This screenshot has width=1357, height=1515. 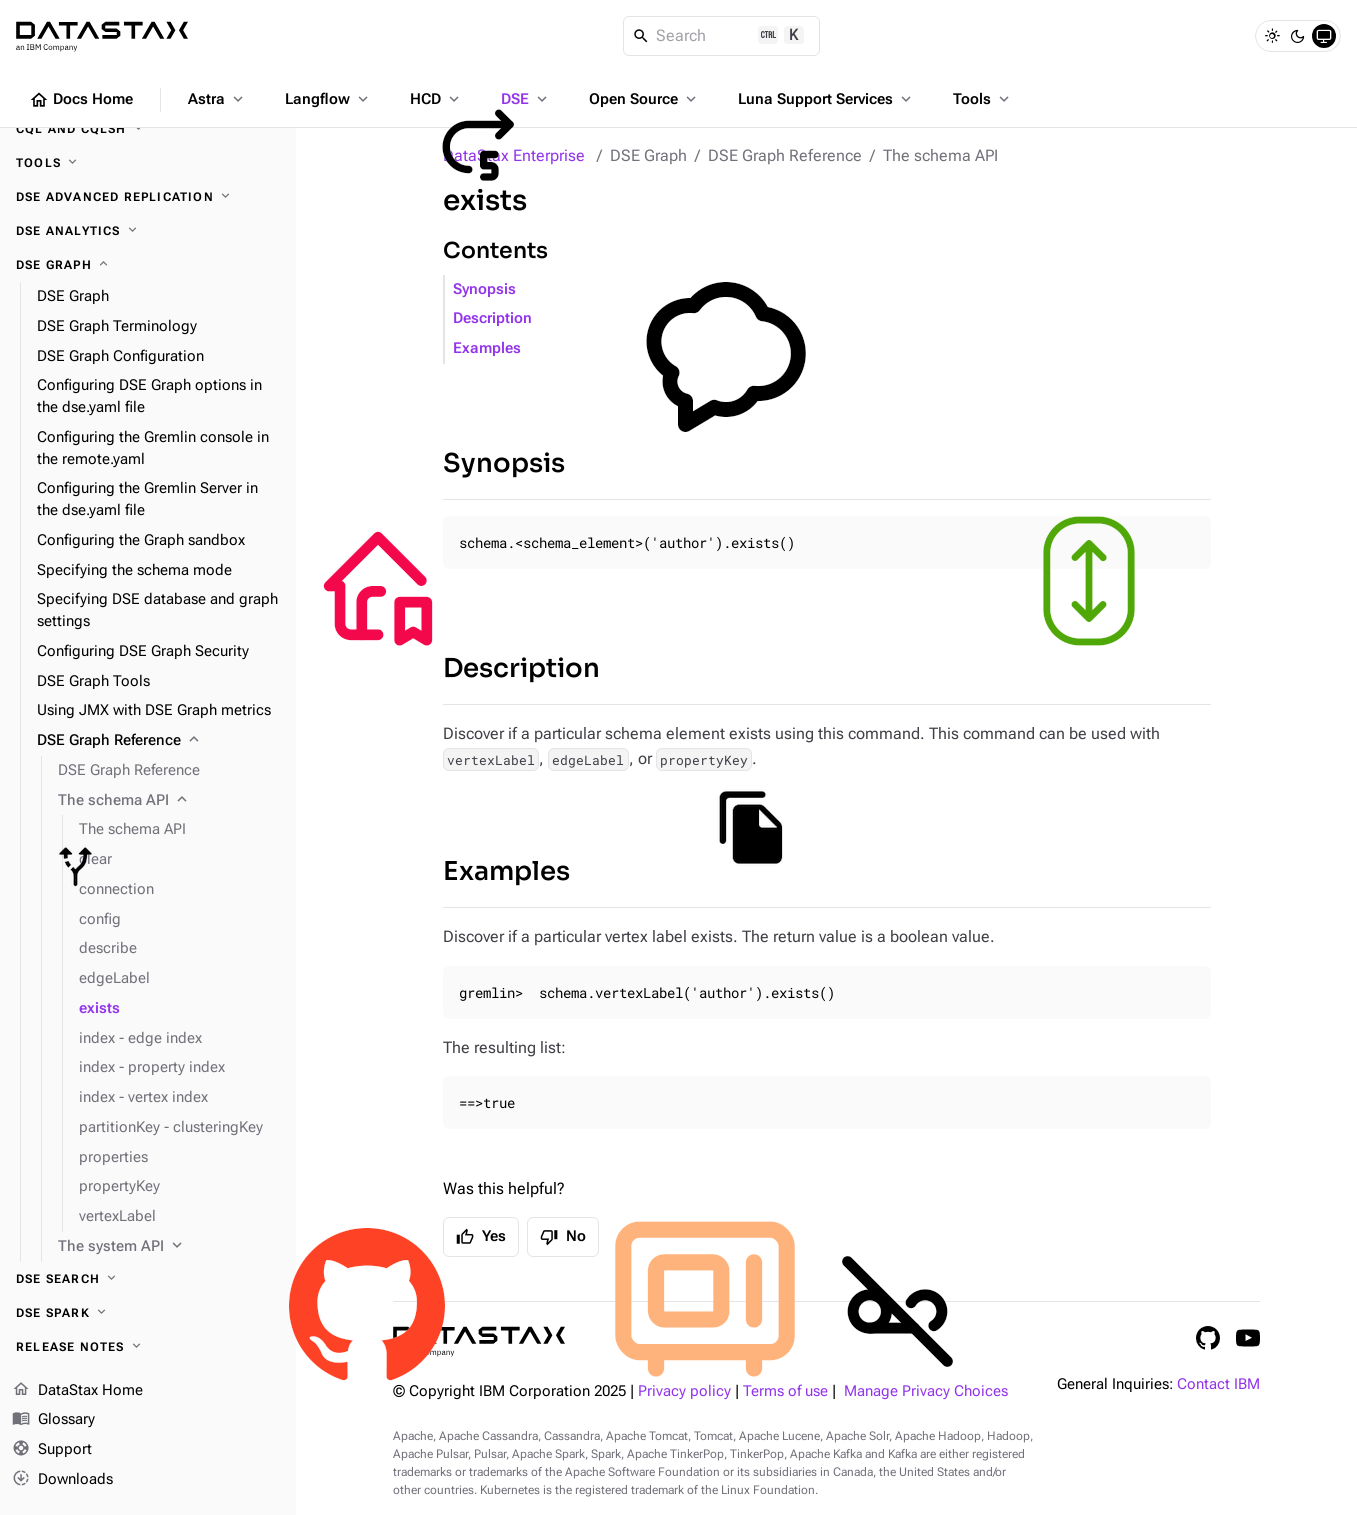 I want to click on voicemail disabled or unavailable, so click(x=897, y=1311).